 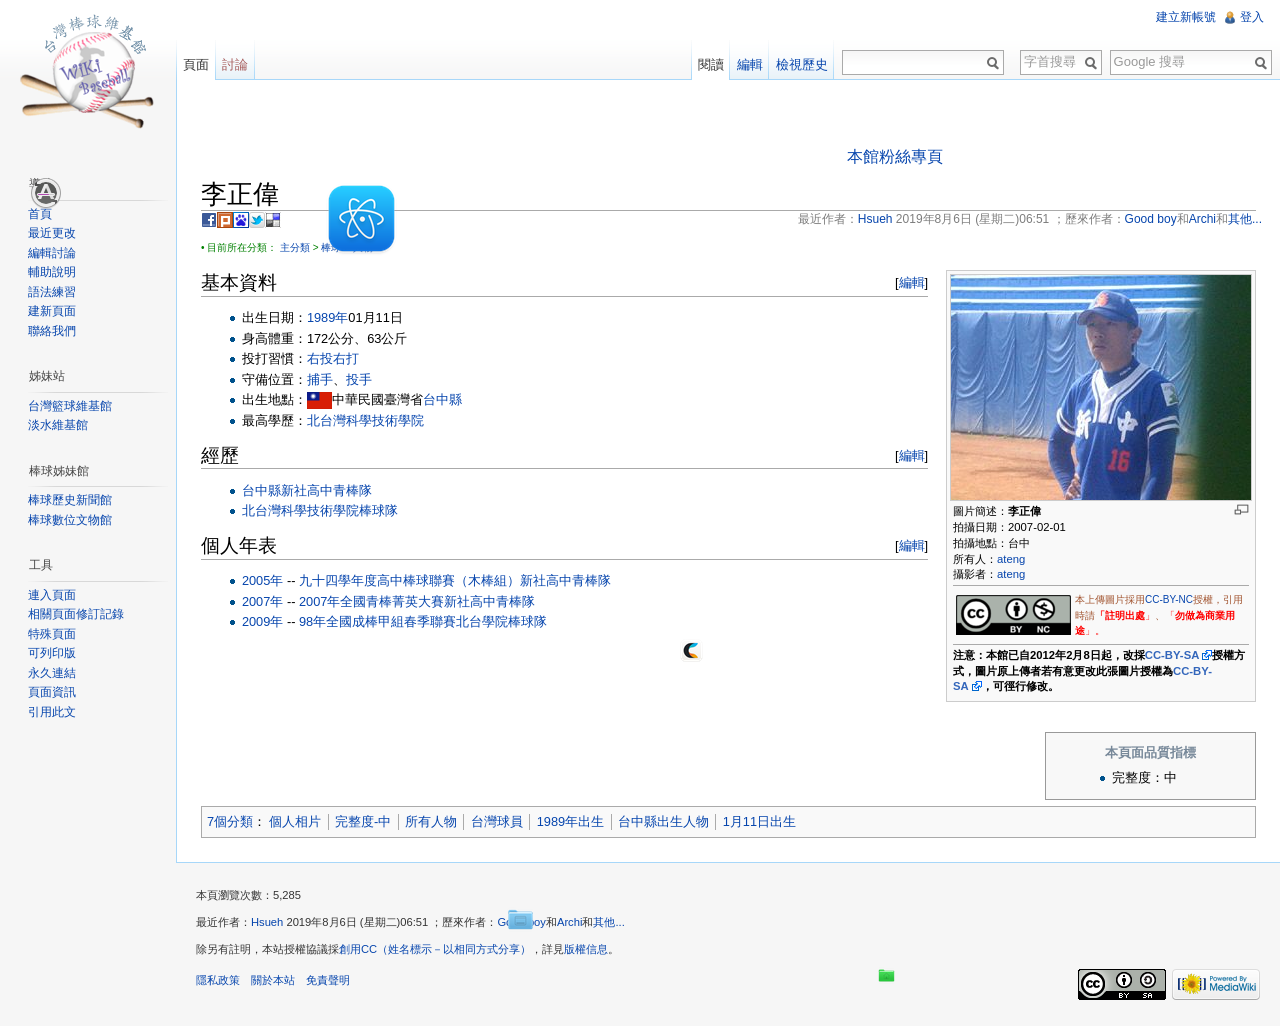 I want to click on open your home folder, so click(x=886, y=975).